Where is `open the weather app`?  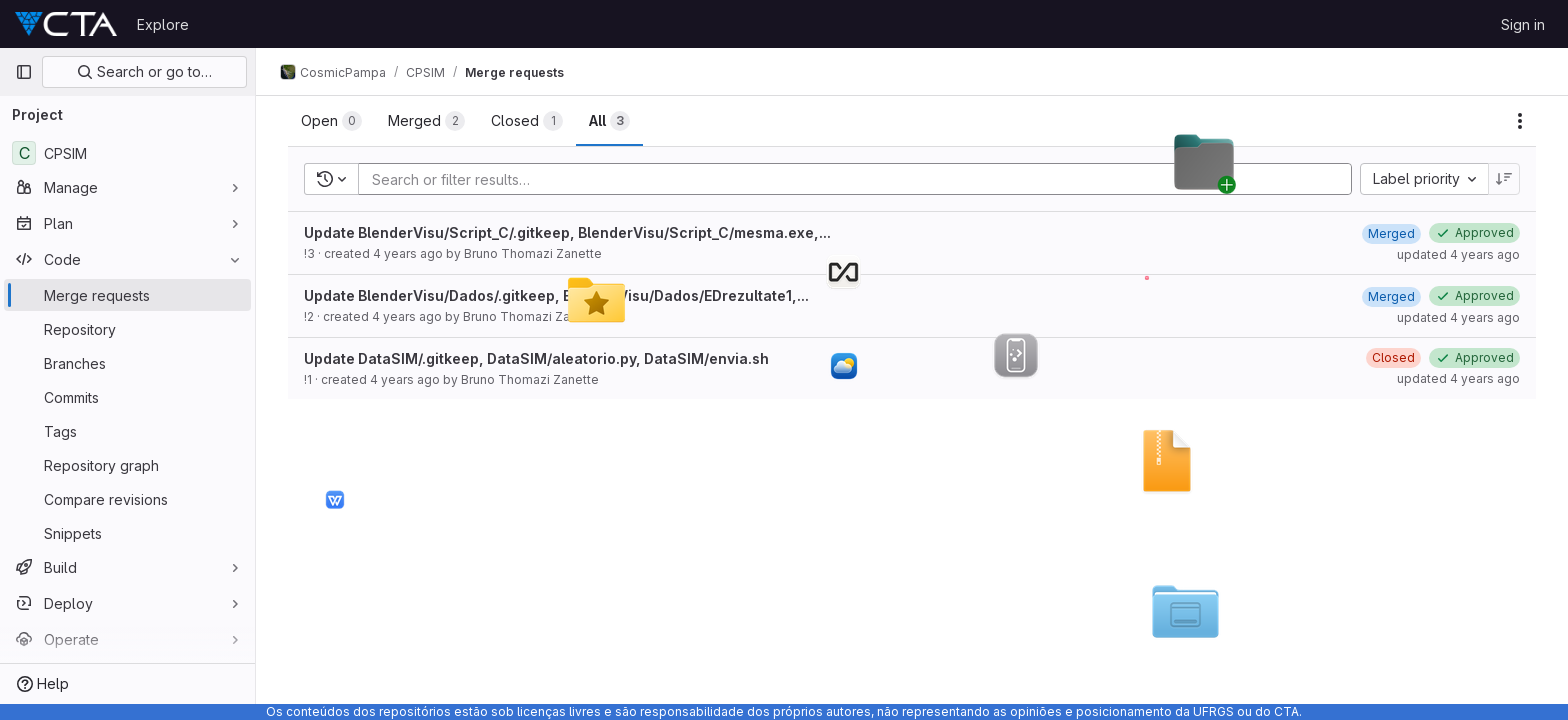
open the weather app is located at coordinates (844, 366).